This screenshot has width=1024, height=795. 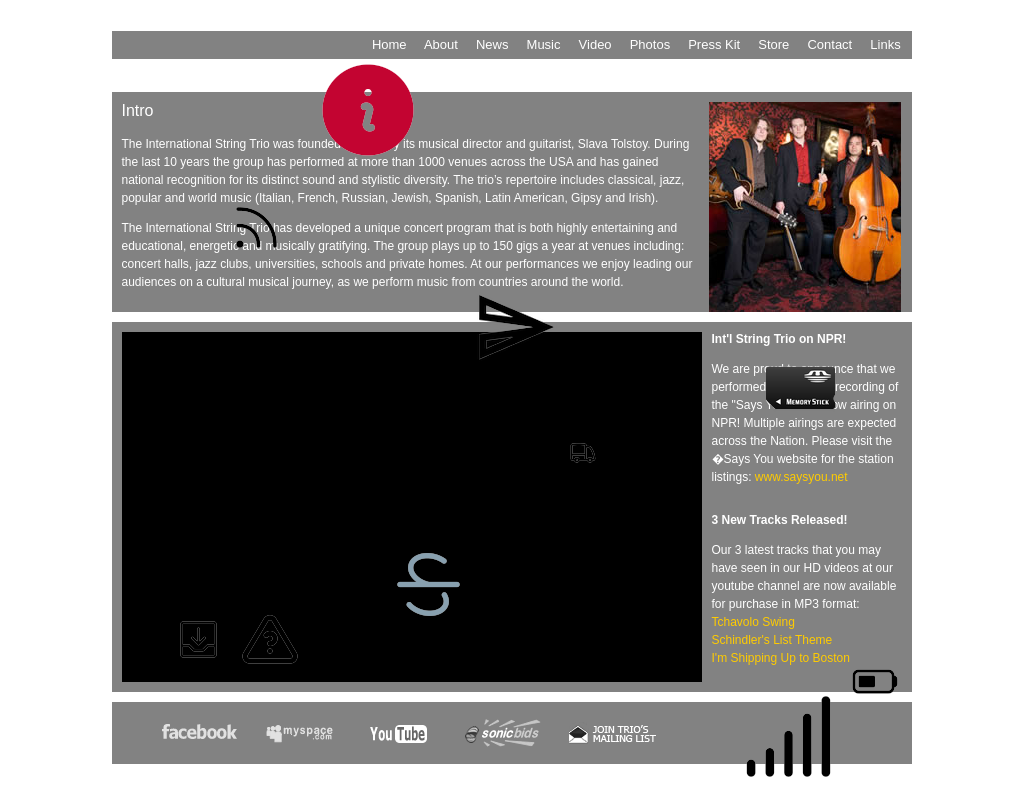 I want to click on track your delivery status, so click(x=583, y=452).